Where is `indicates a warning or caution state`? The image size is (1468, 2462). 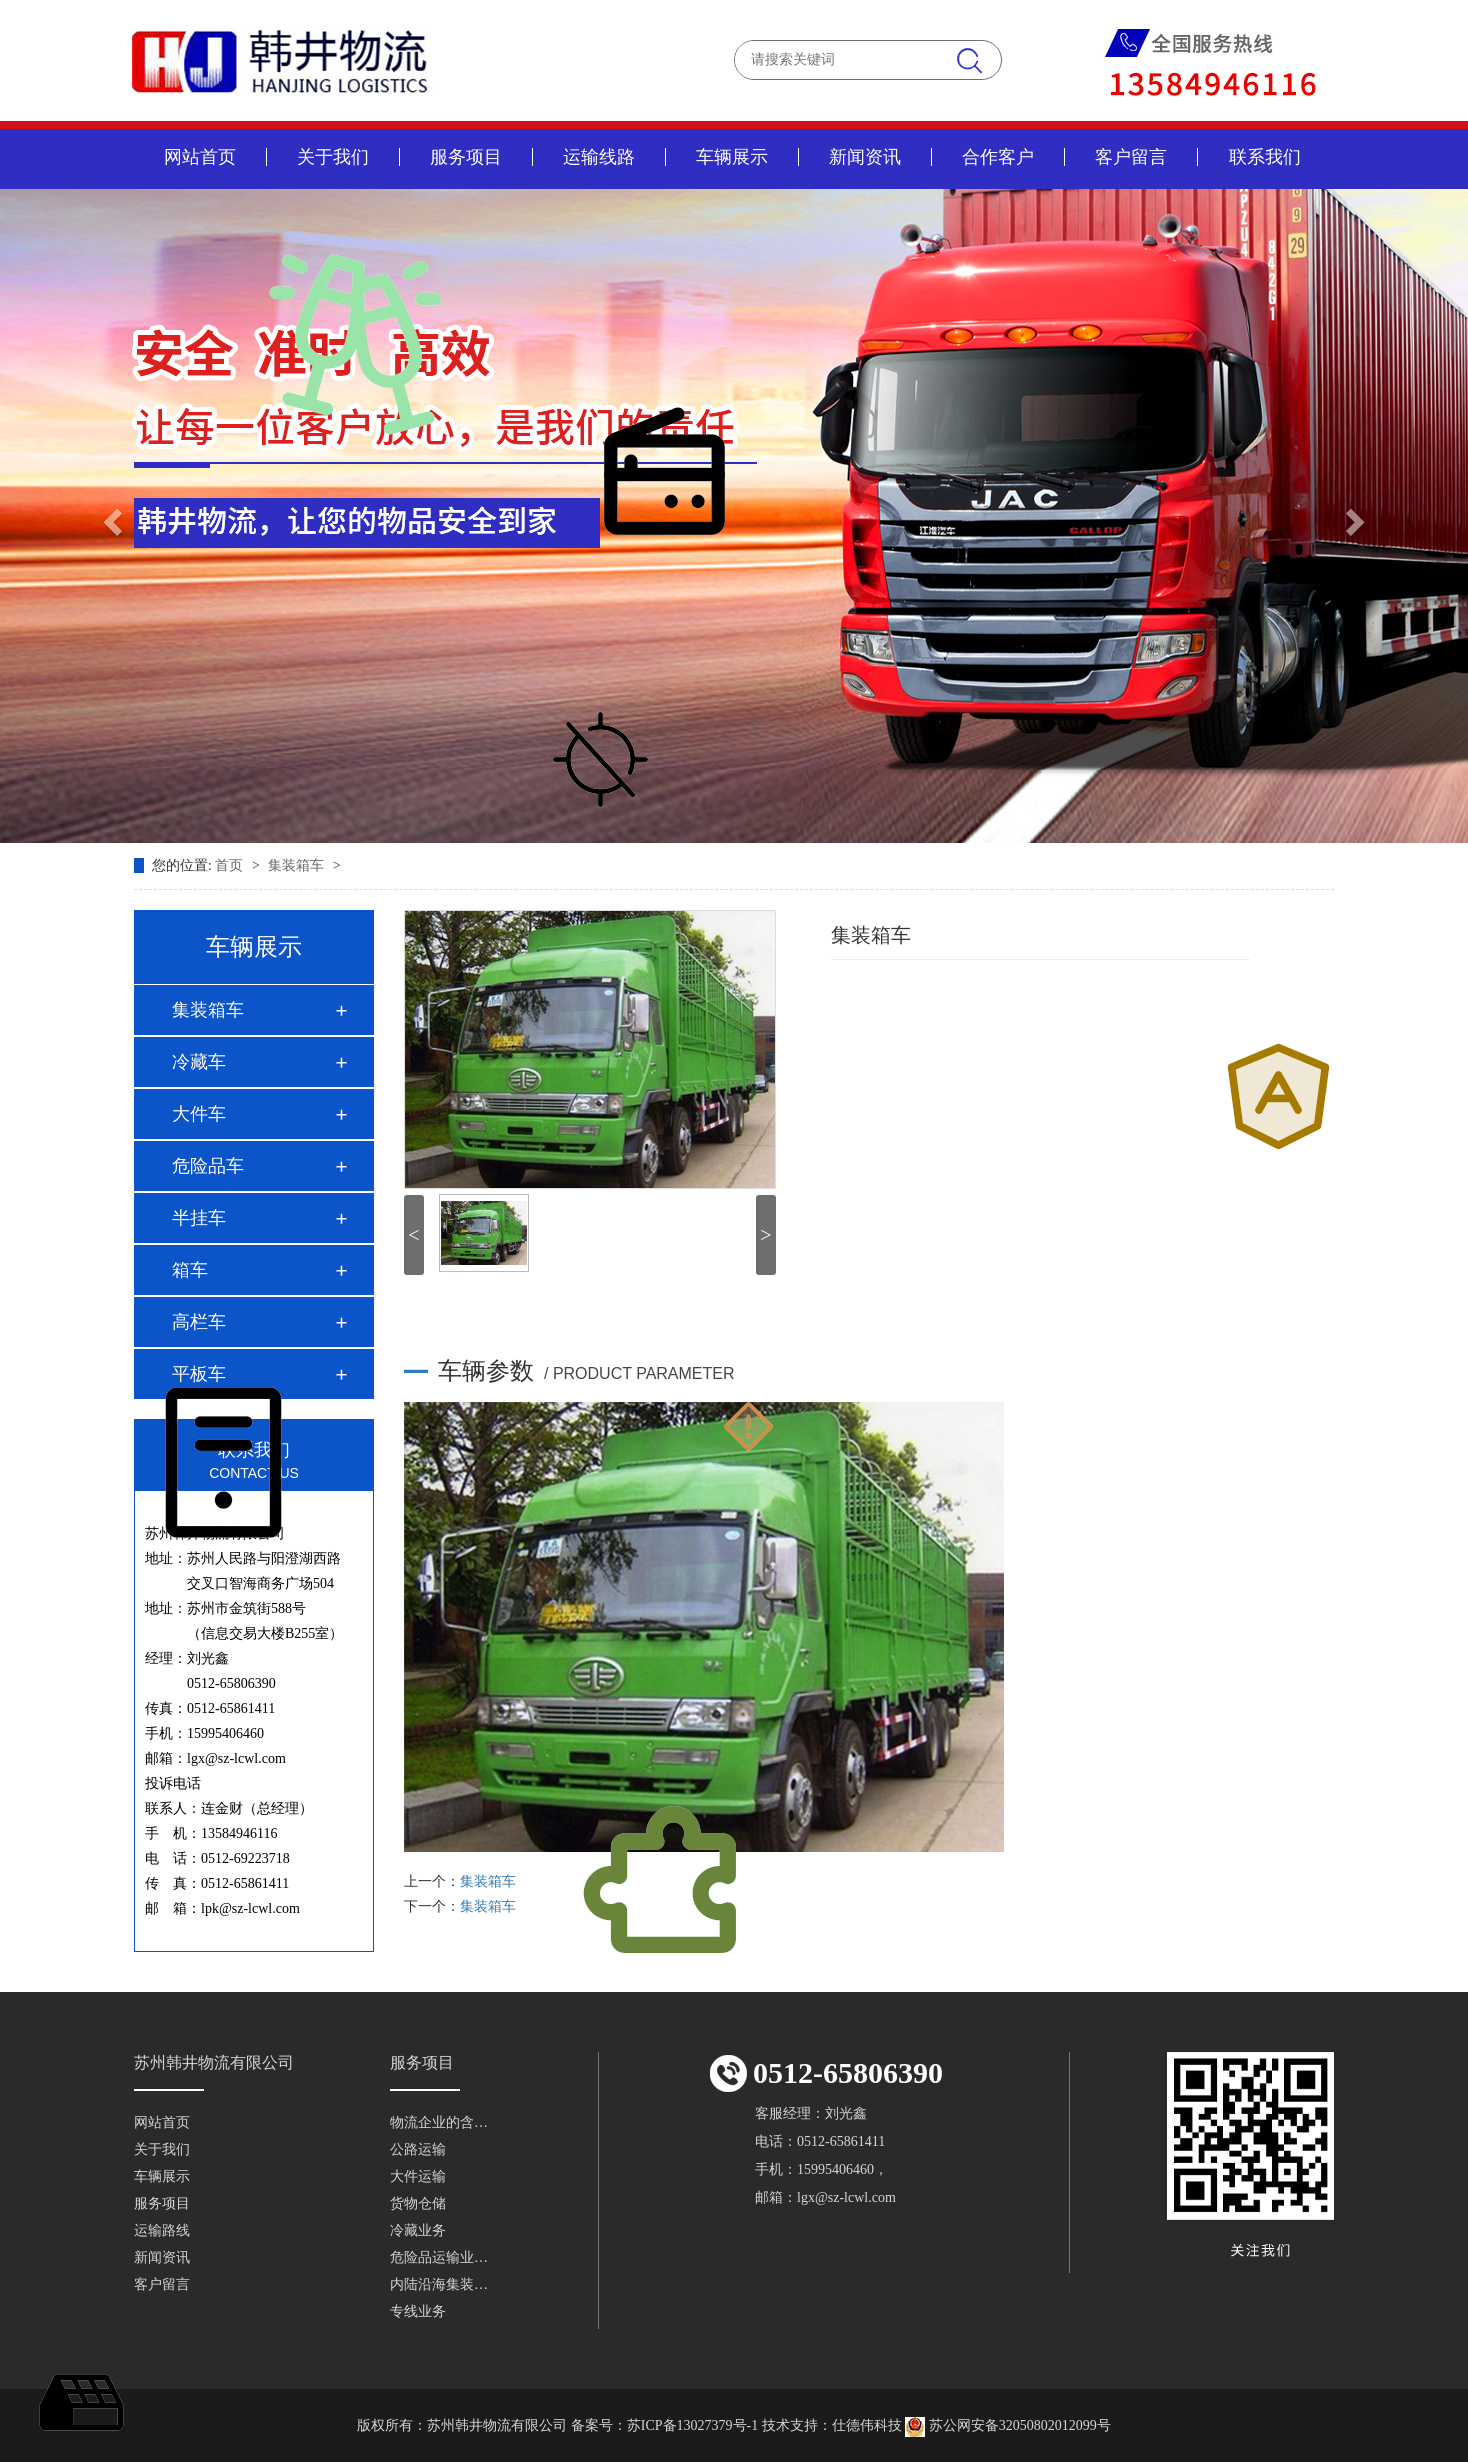
indicates a warning or caution state is located at coordinates (748, 1426).